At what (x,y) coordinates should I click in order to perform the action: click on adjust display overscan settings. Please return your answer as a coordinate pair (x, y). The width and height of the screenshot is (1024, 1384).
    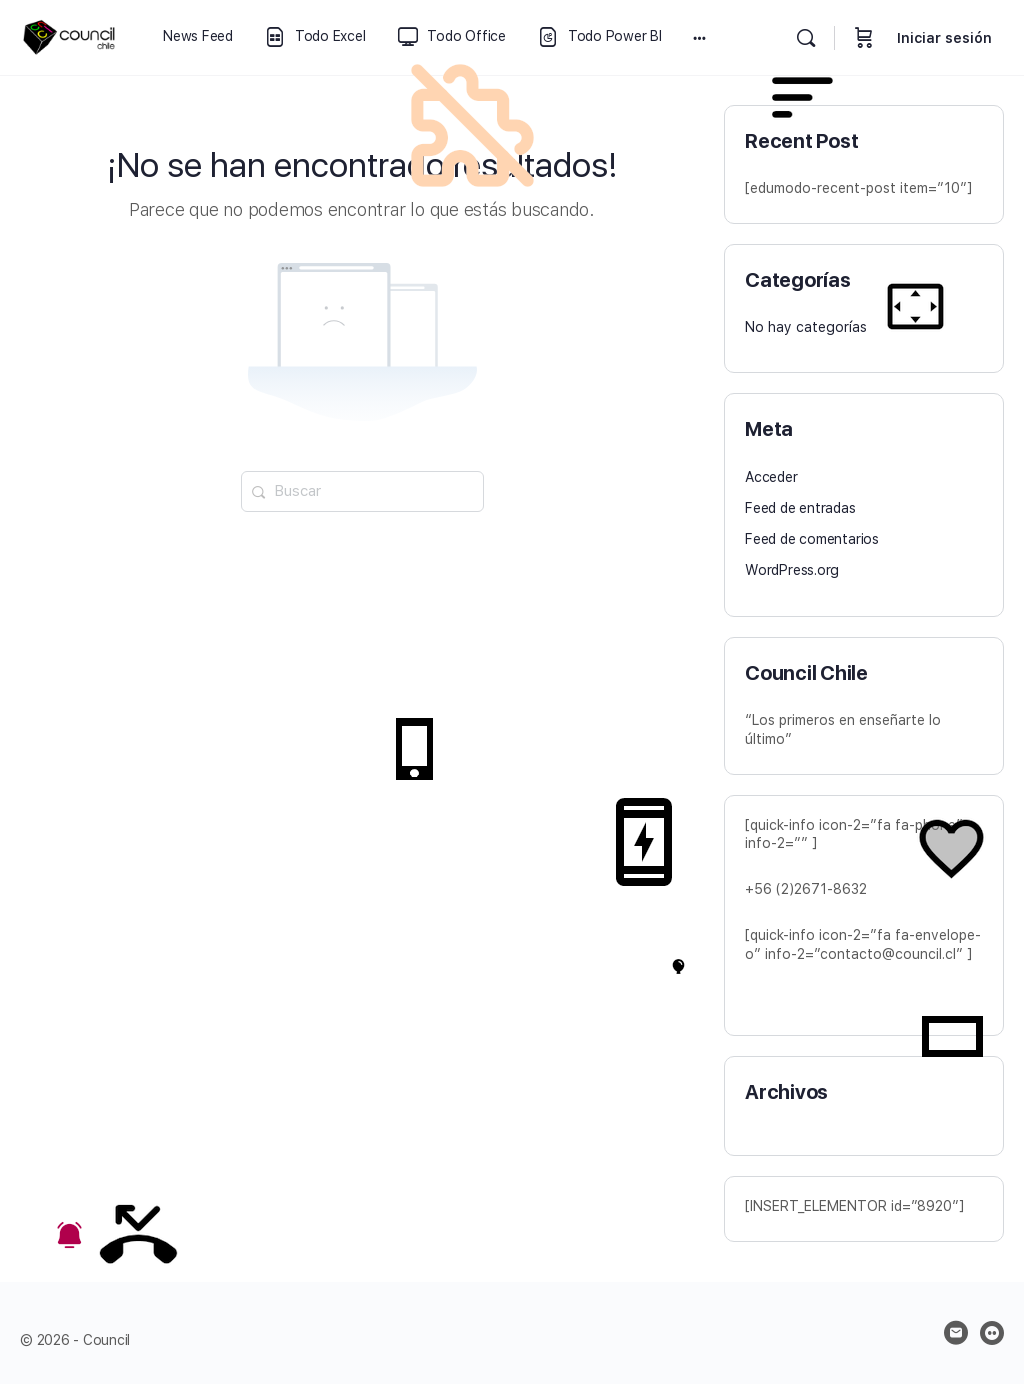
    Looking at the image, I should click on (915, 306).